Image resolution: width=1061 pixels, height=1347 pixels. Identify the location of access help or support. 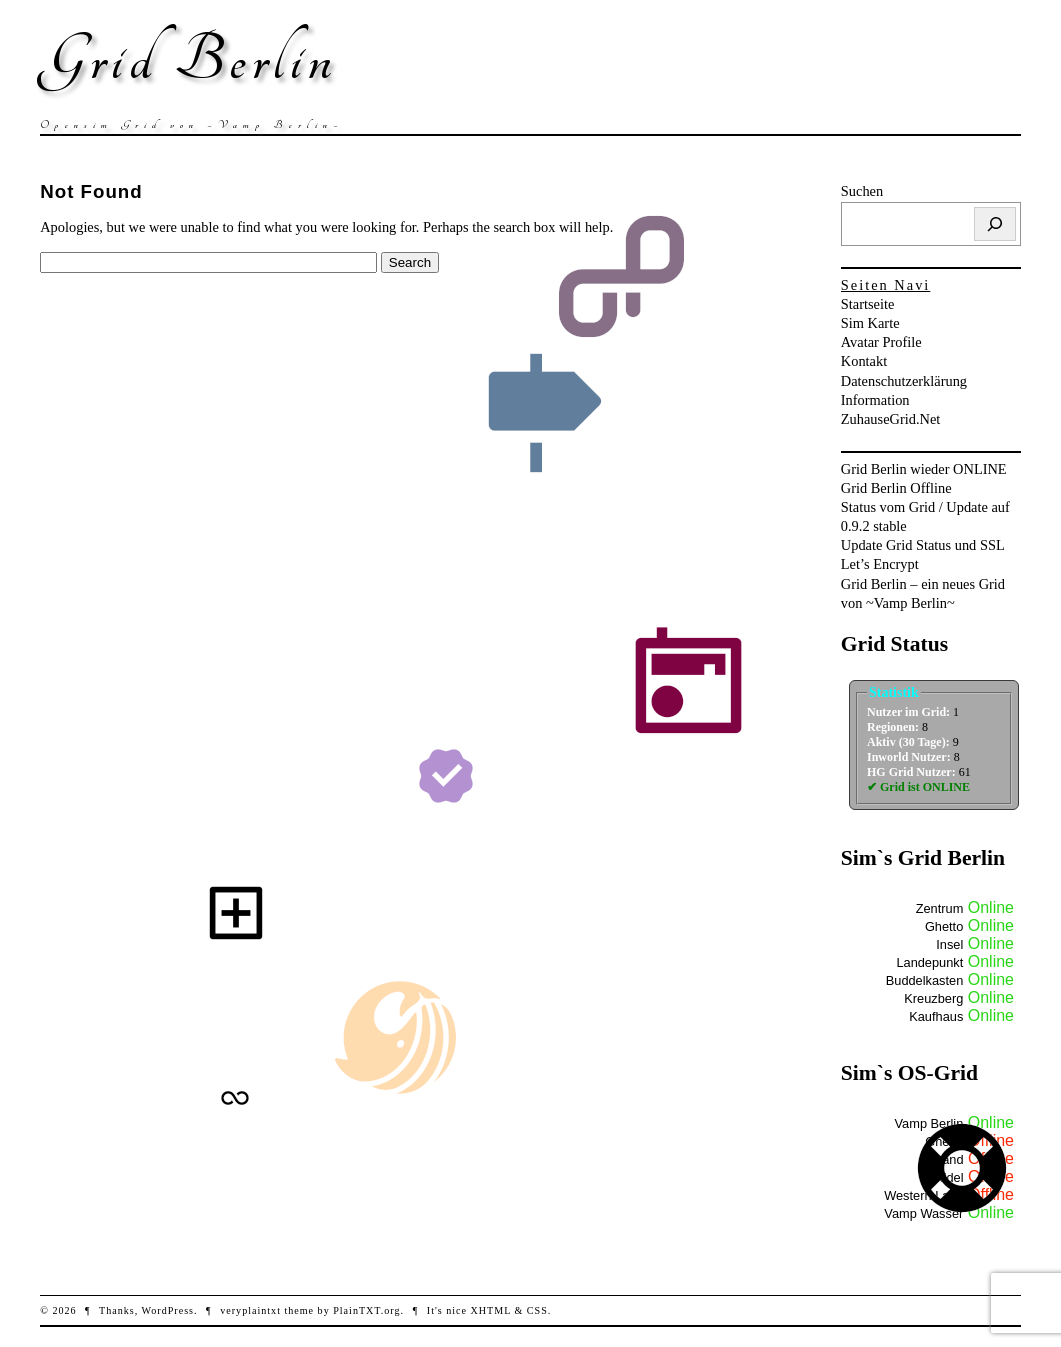
(962, 1168).